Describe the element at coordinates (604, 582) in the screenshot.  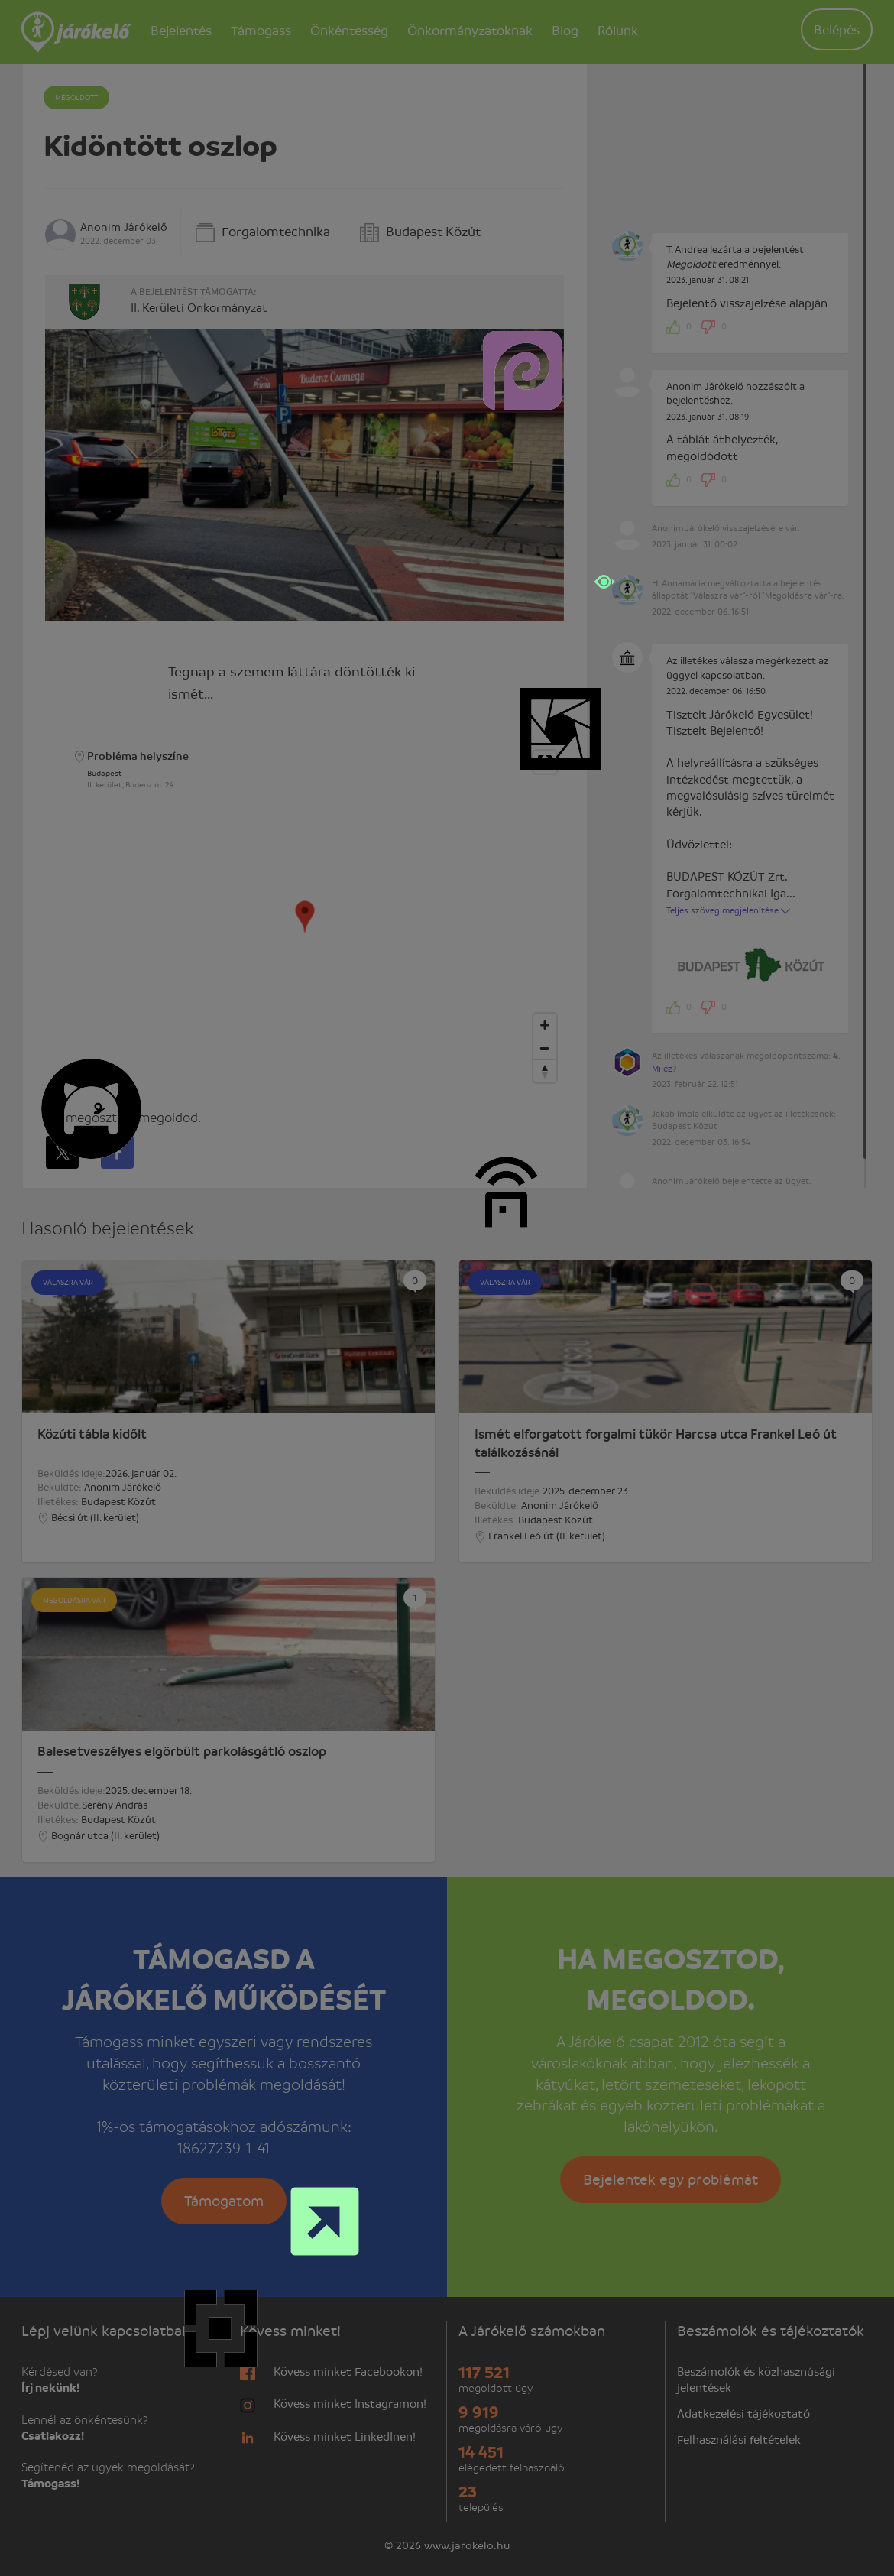
I see `Milvus vector database logo` at that location.